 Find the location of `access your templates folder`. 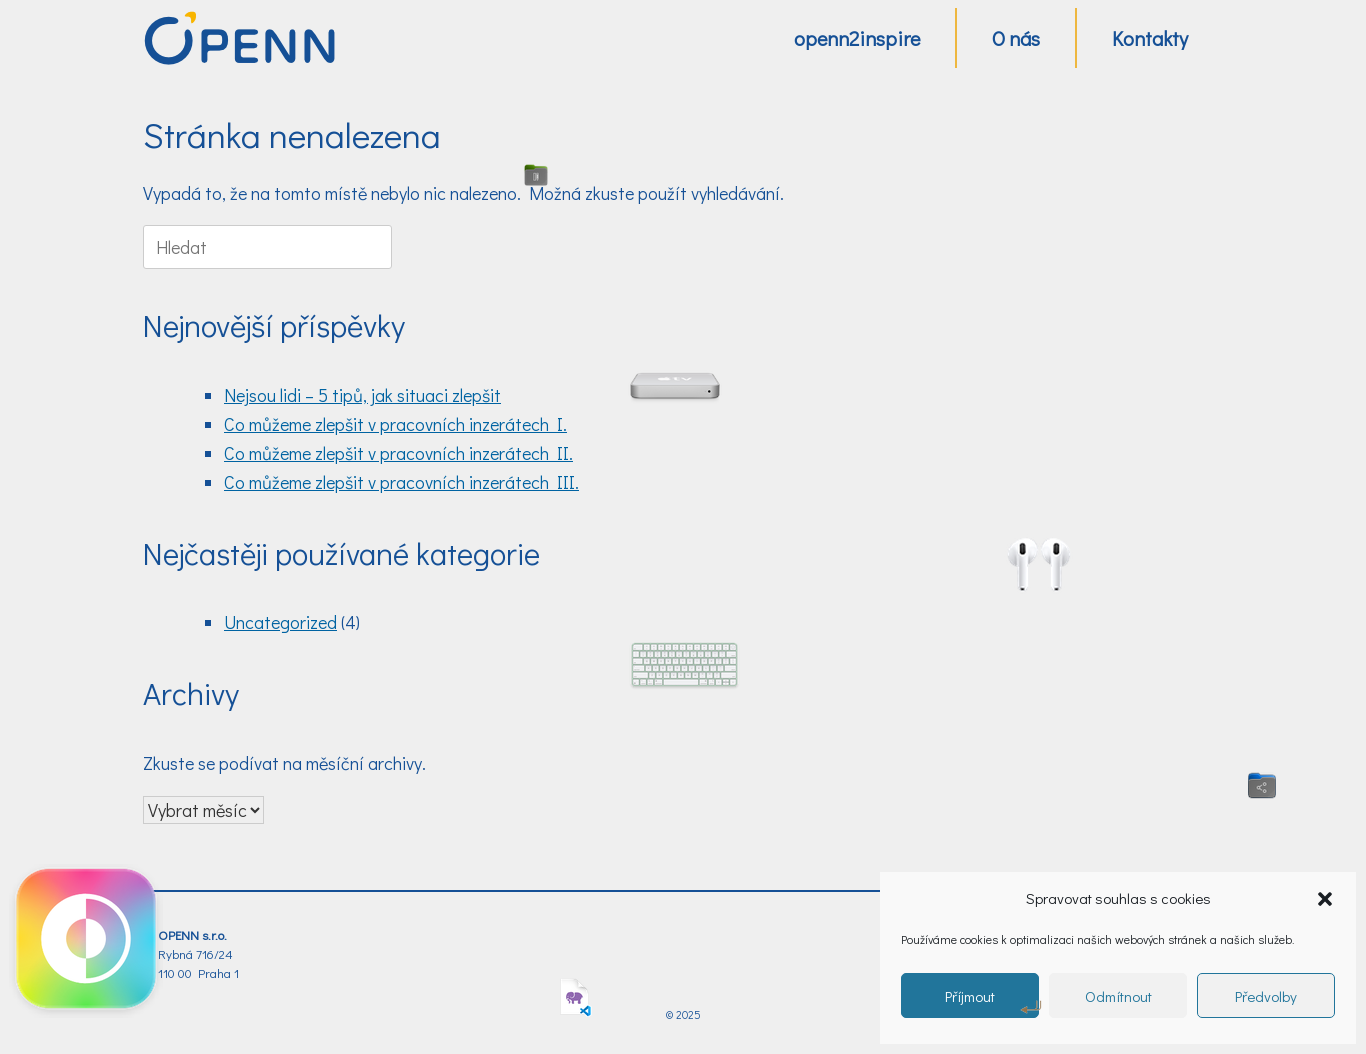

access your templates folder is located at coordinates (536, 175).